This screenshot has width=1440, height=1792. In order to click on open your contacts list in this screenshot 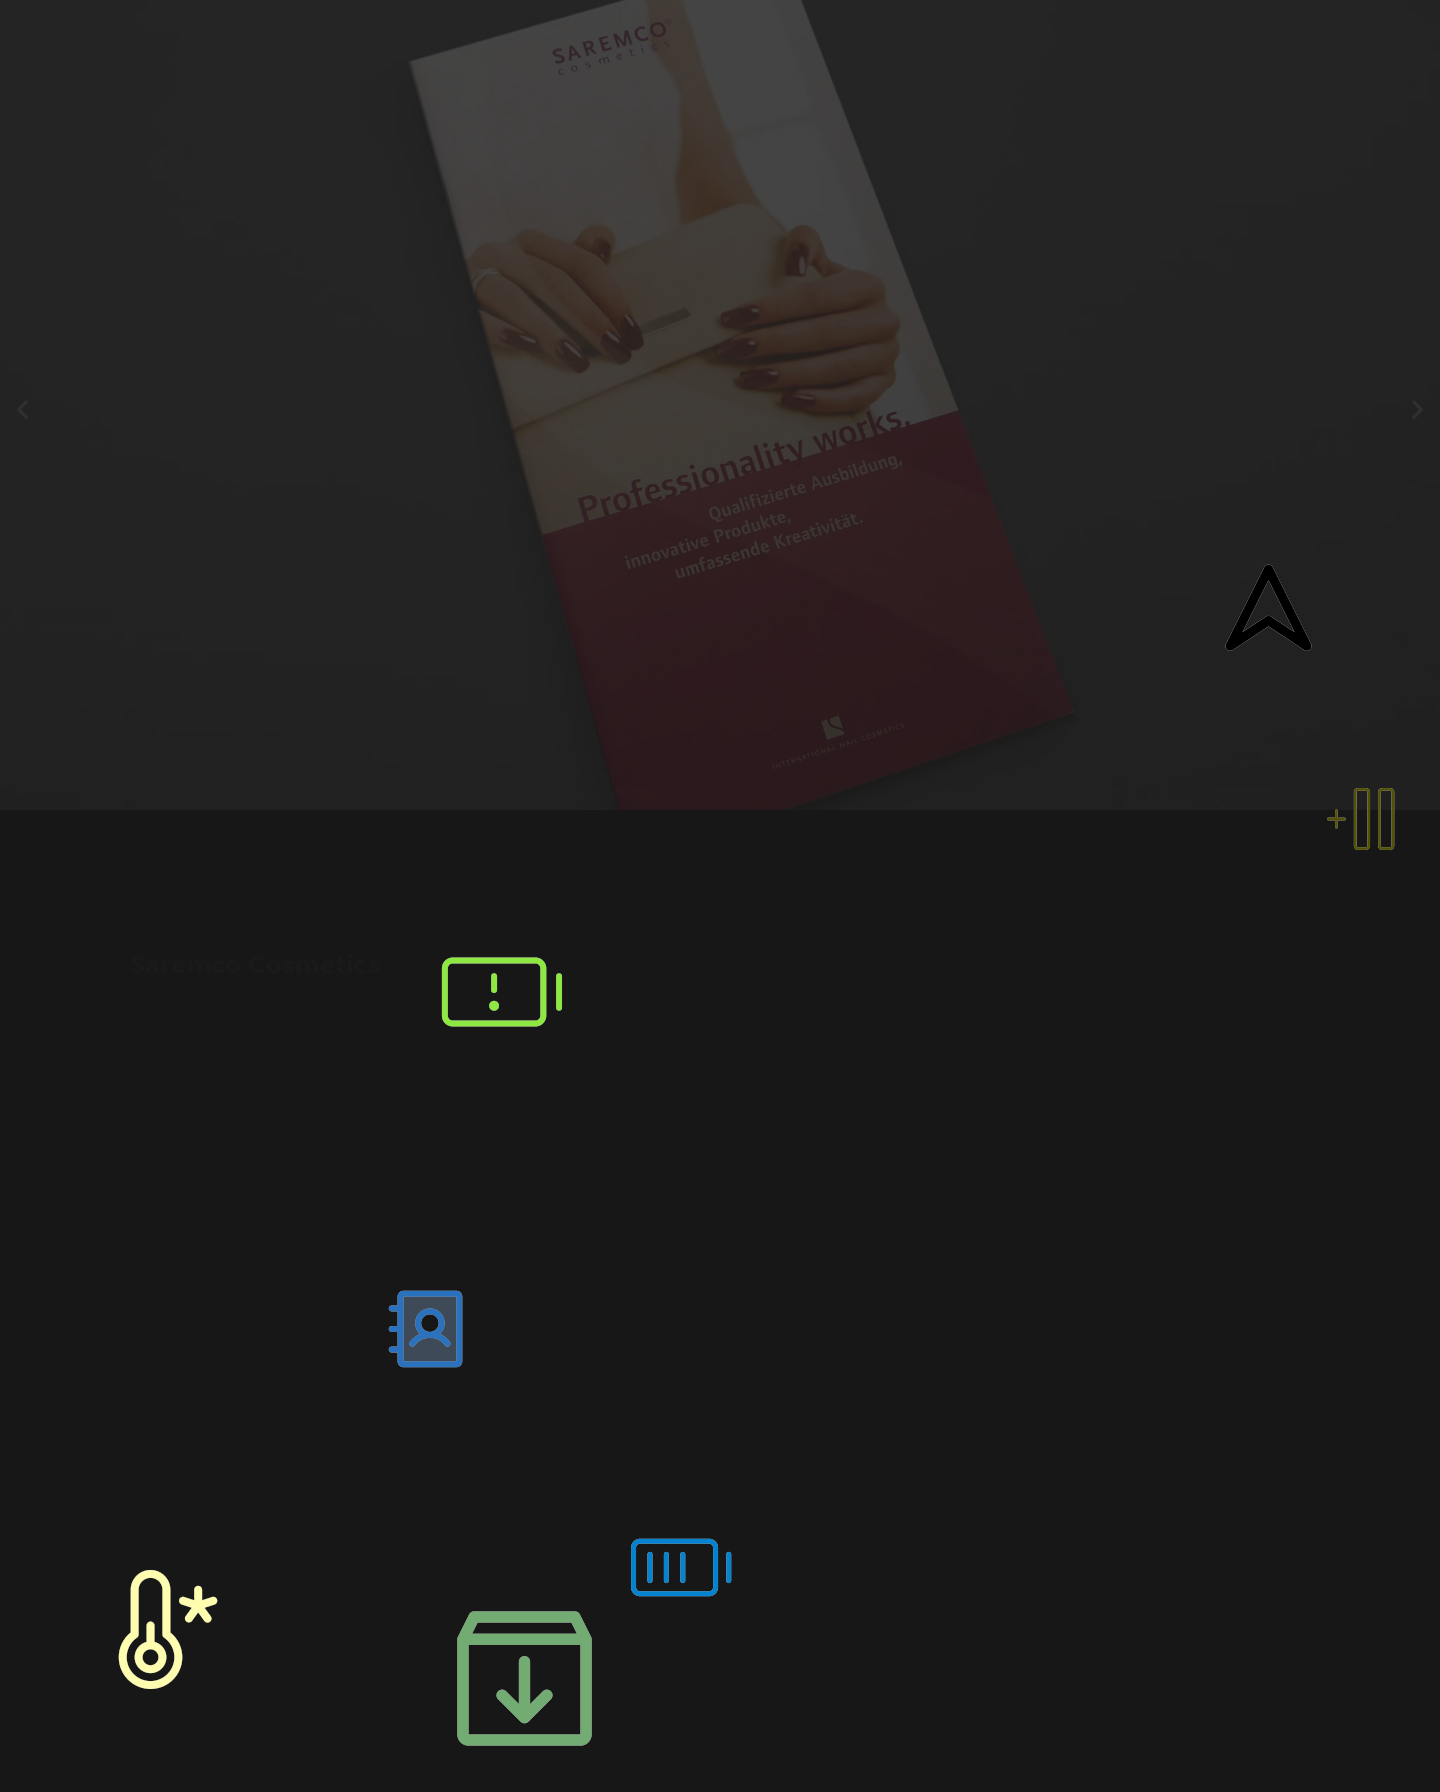, I will do `click(427, 1329)`.